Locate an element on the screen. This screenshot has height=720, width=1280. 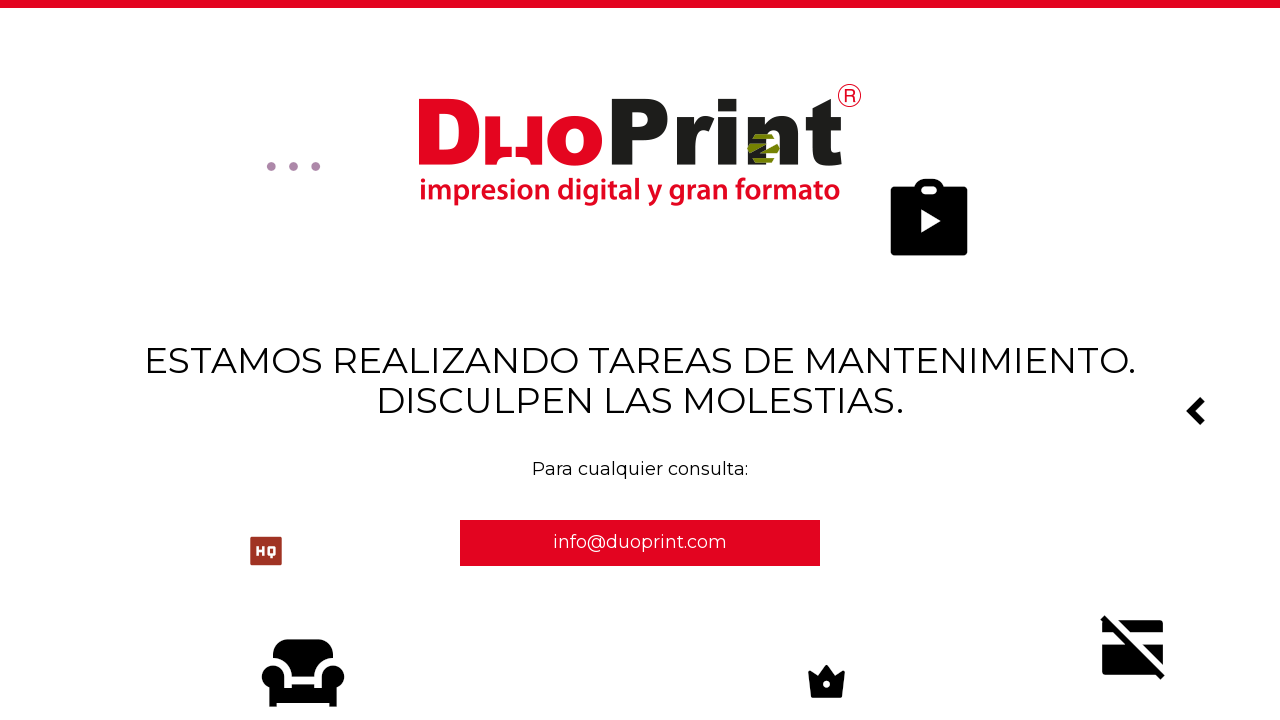
access more options or actions is located at coordinates (293, 166).